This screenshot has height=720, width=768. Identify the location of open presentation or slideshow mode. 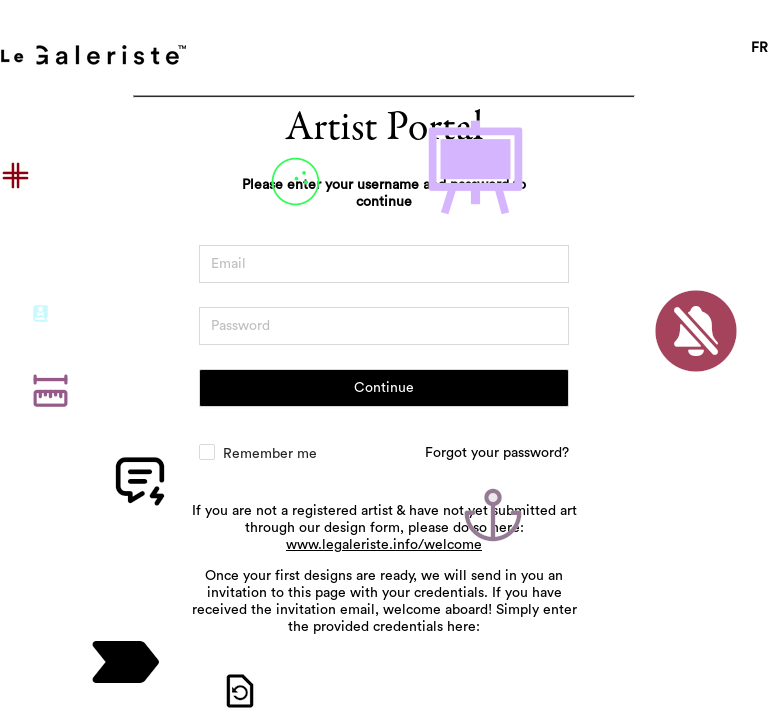
(475, 167).